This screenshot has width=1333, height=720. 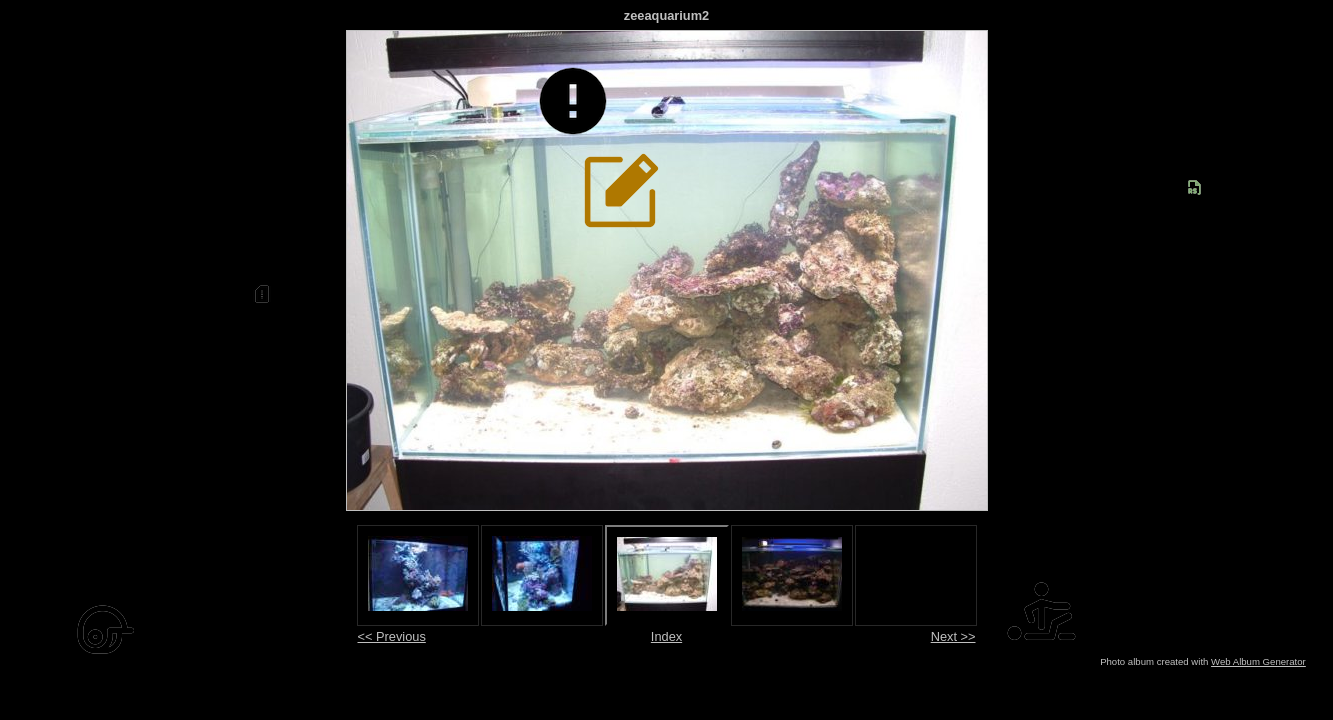 I want to click on compose a new note, so click(x=620, y=192).